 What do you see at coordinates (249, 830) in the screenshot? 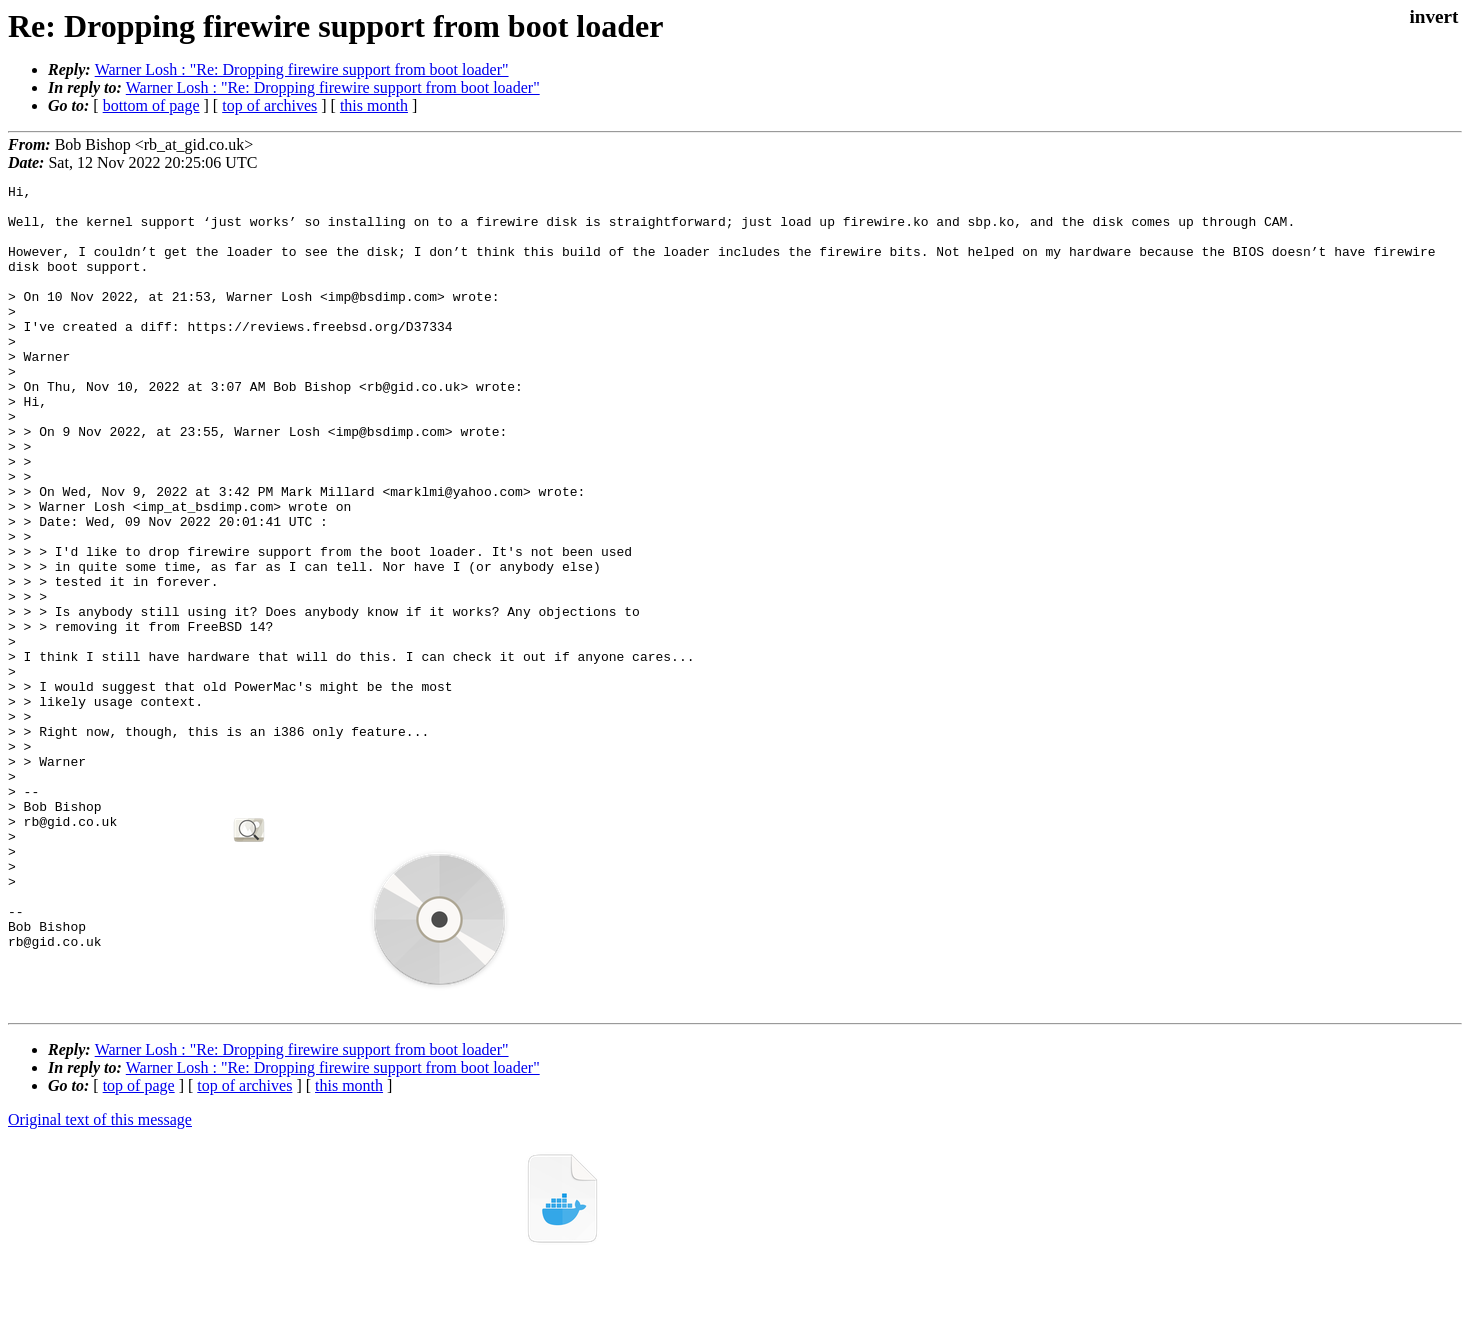
I see `open the image viewer application` at bounding box center [249, 830].